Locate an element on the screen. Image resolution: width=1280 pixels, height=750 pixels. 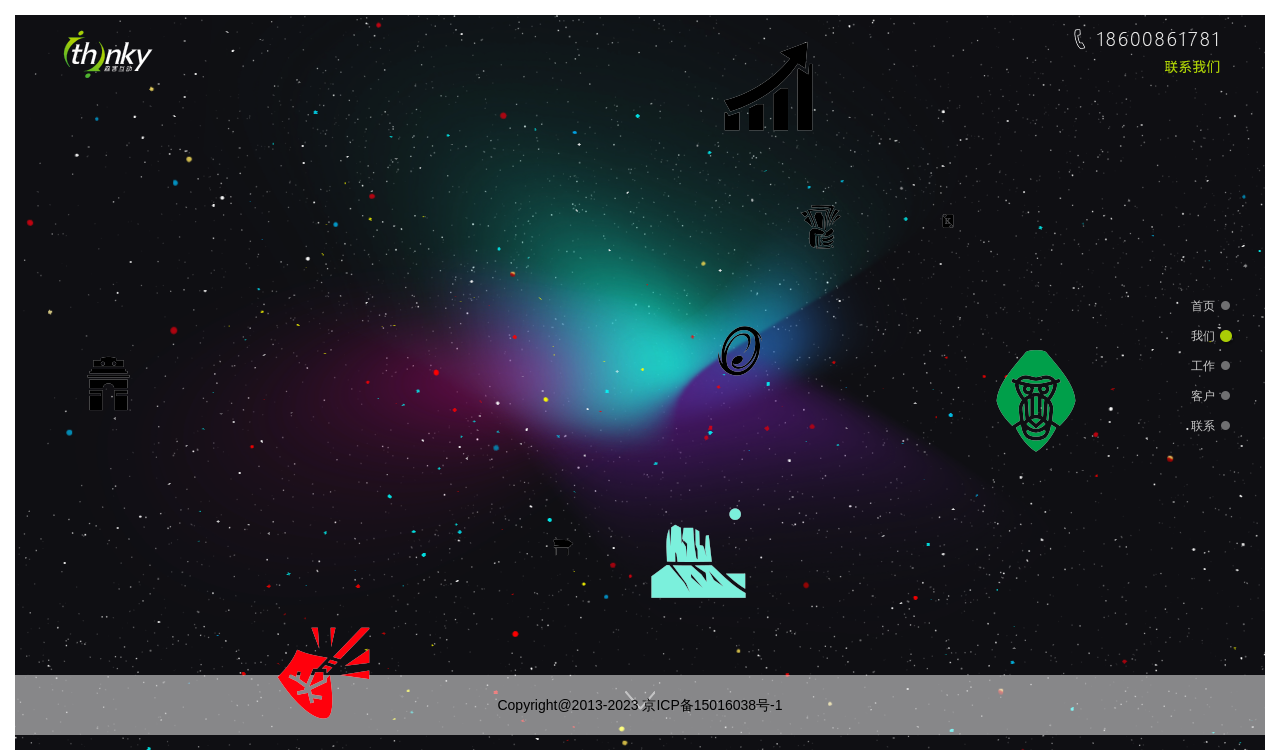
view your progress or level advancement is located at coordinates (768, 86).